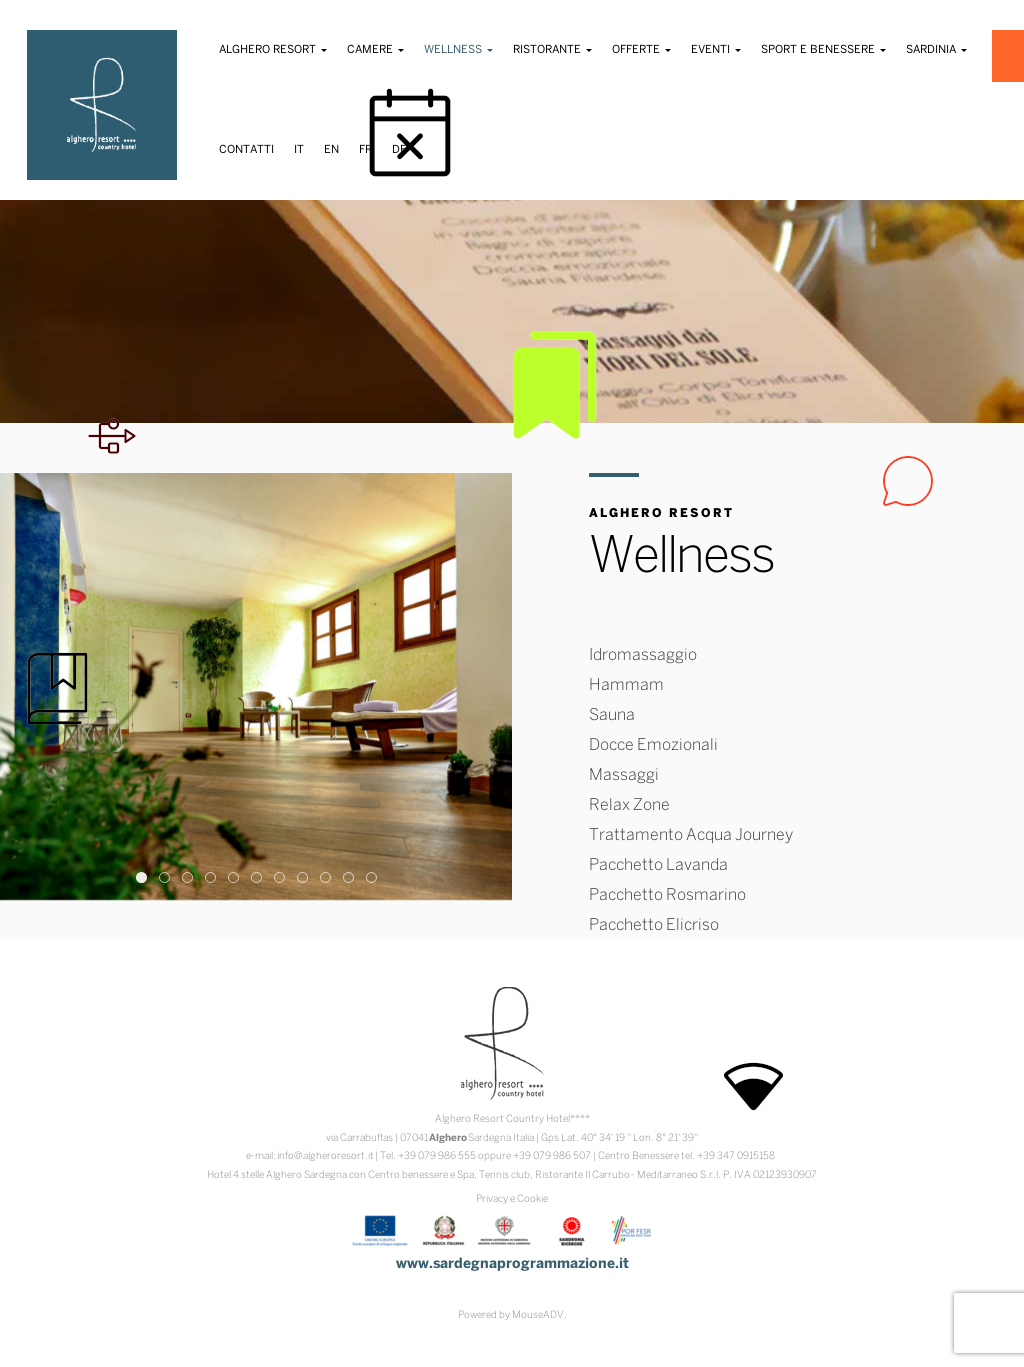 Image resolution: width=1024 pixels, height=1367 pixels. What do you see at coordinates (908, 481) in the screenshot?
I see `open chat or messaging` at bounding box center [908, 481].